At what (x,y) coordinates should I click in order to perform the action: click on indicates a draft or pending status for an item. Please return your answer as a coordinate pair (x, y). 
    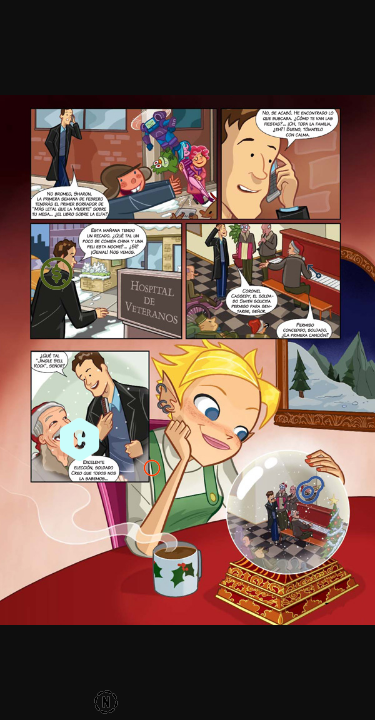
    Looking at the image, I should click on (106, 702).